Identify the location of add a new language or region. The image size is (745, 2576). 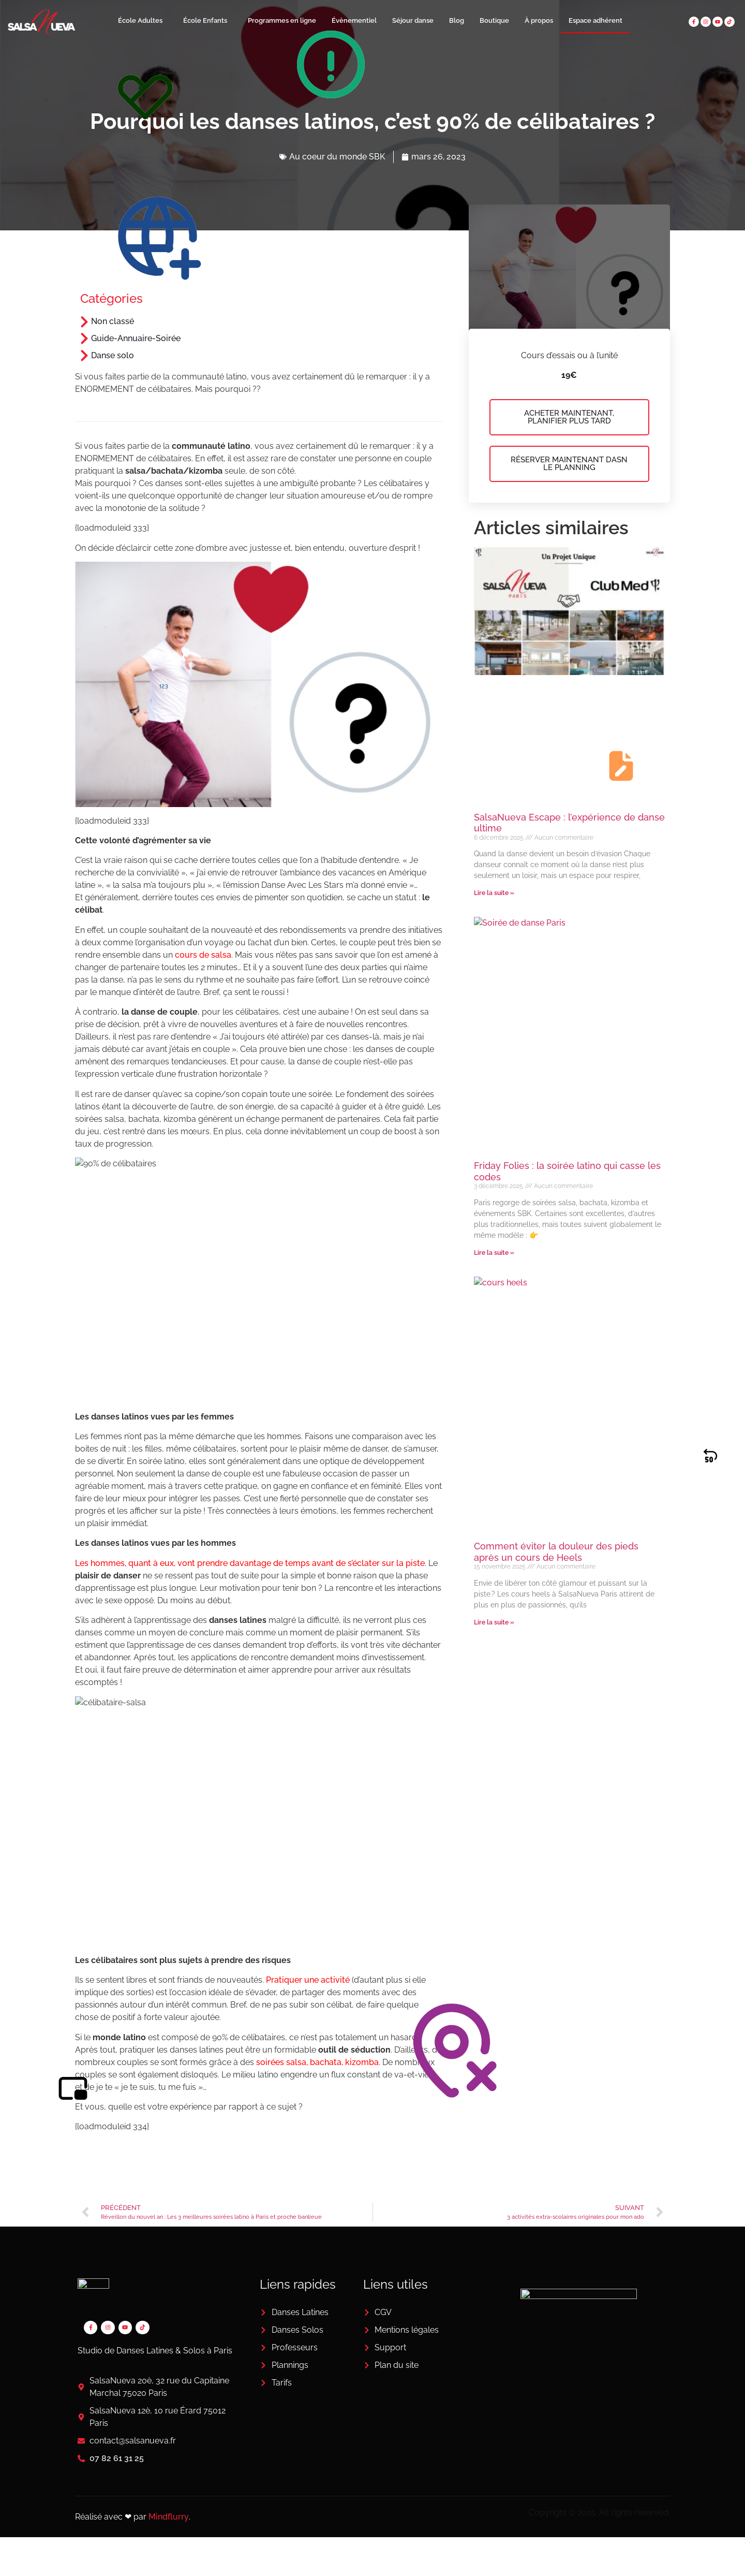
(157, 236).